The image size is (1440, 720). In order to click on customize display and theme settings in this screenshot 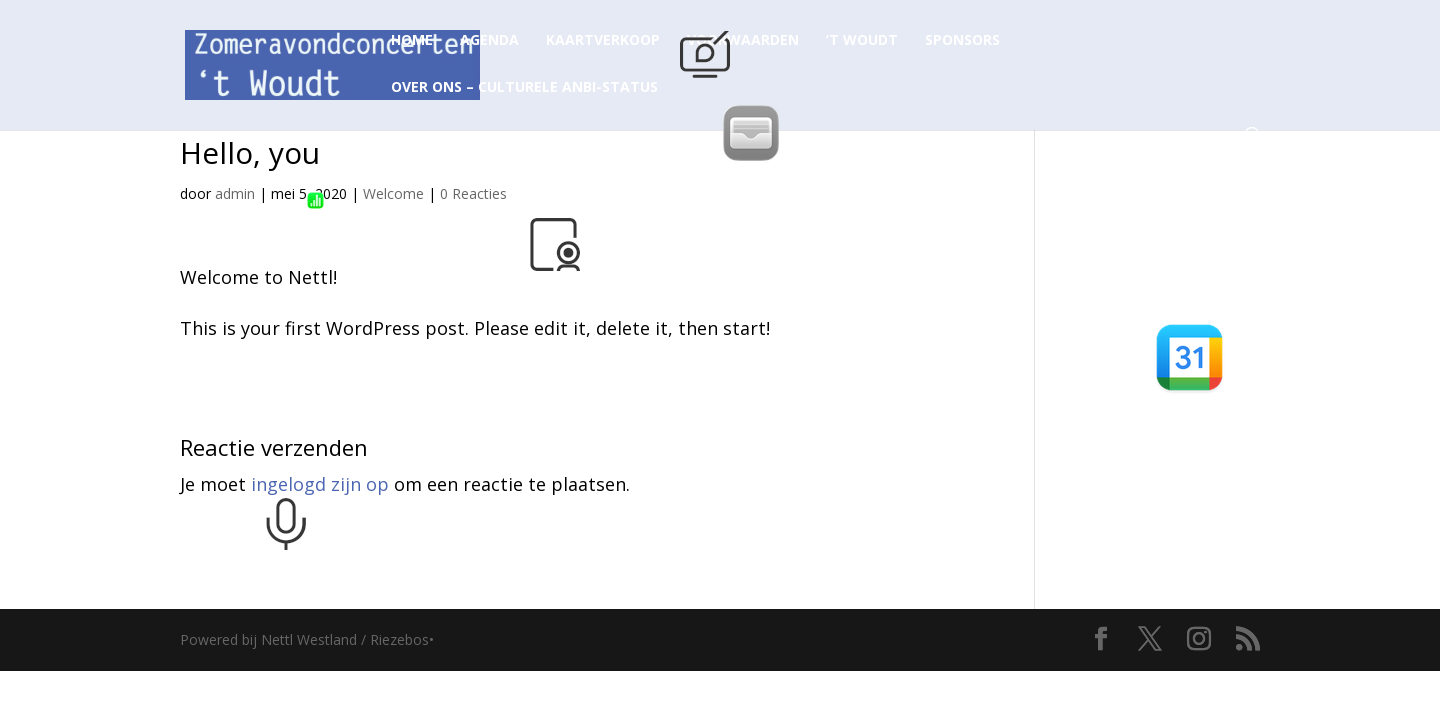, I will do `click(705, 56)`.